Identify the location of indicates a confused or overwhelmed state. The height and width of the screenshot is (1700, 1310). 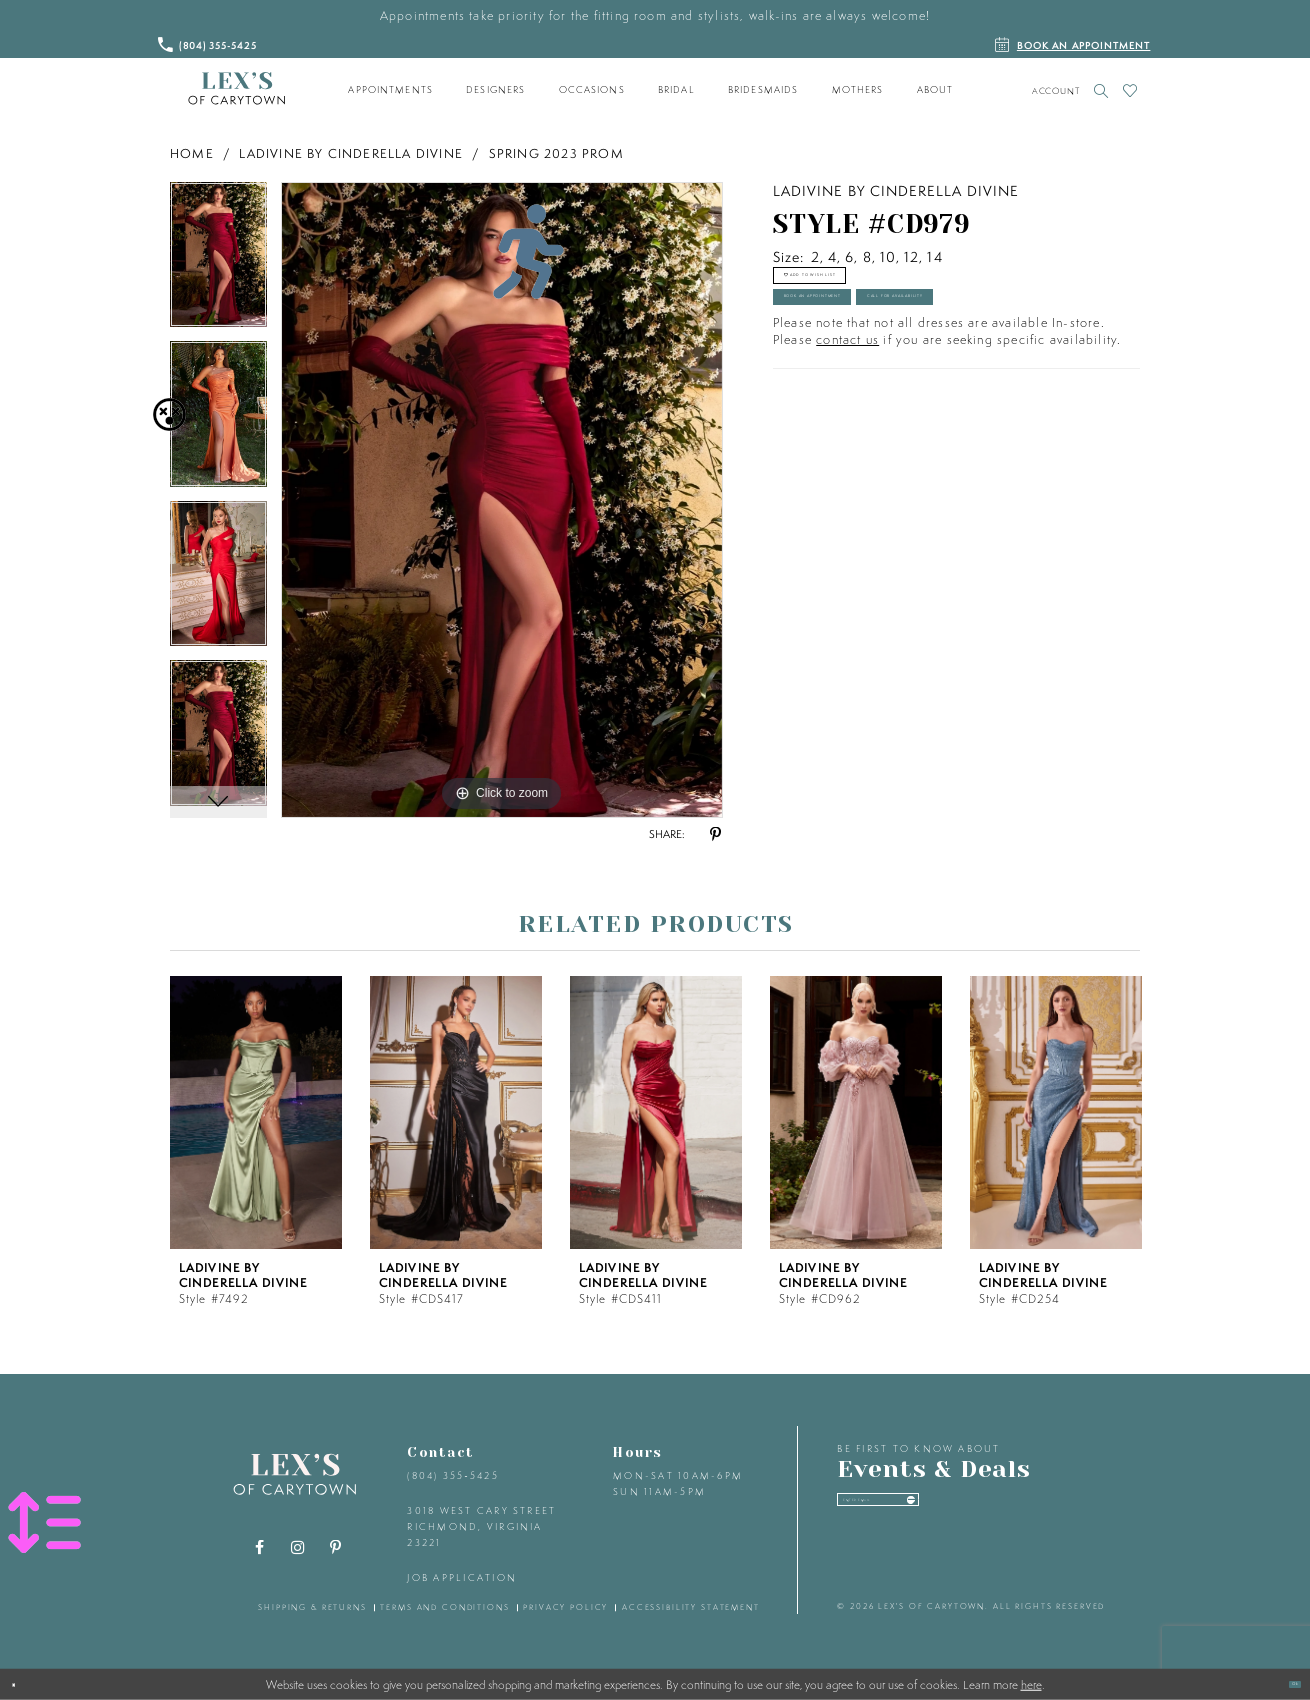
(169, 414).